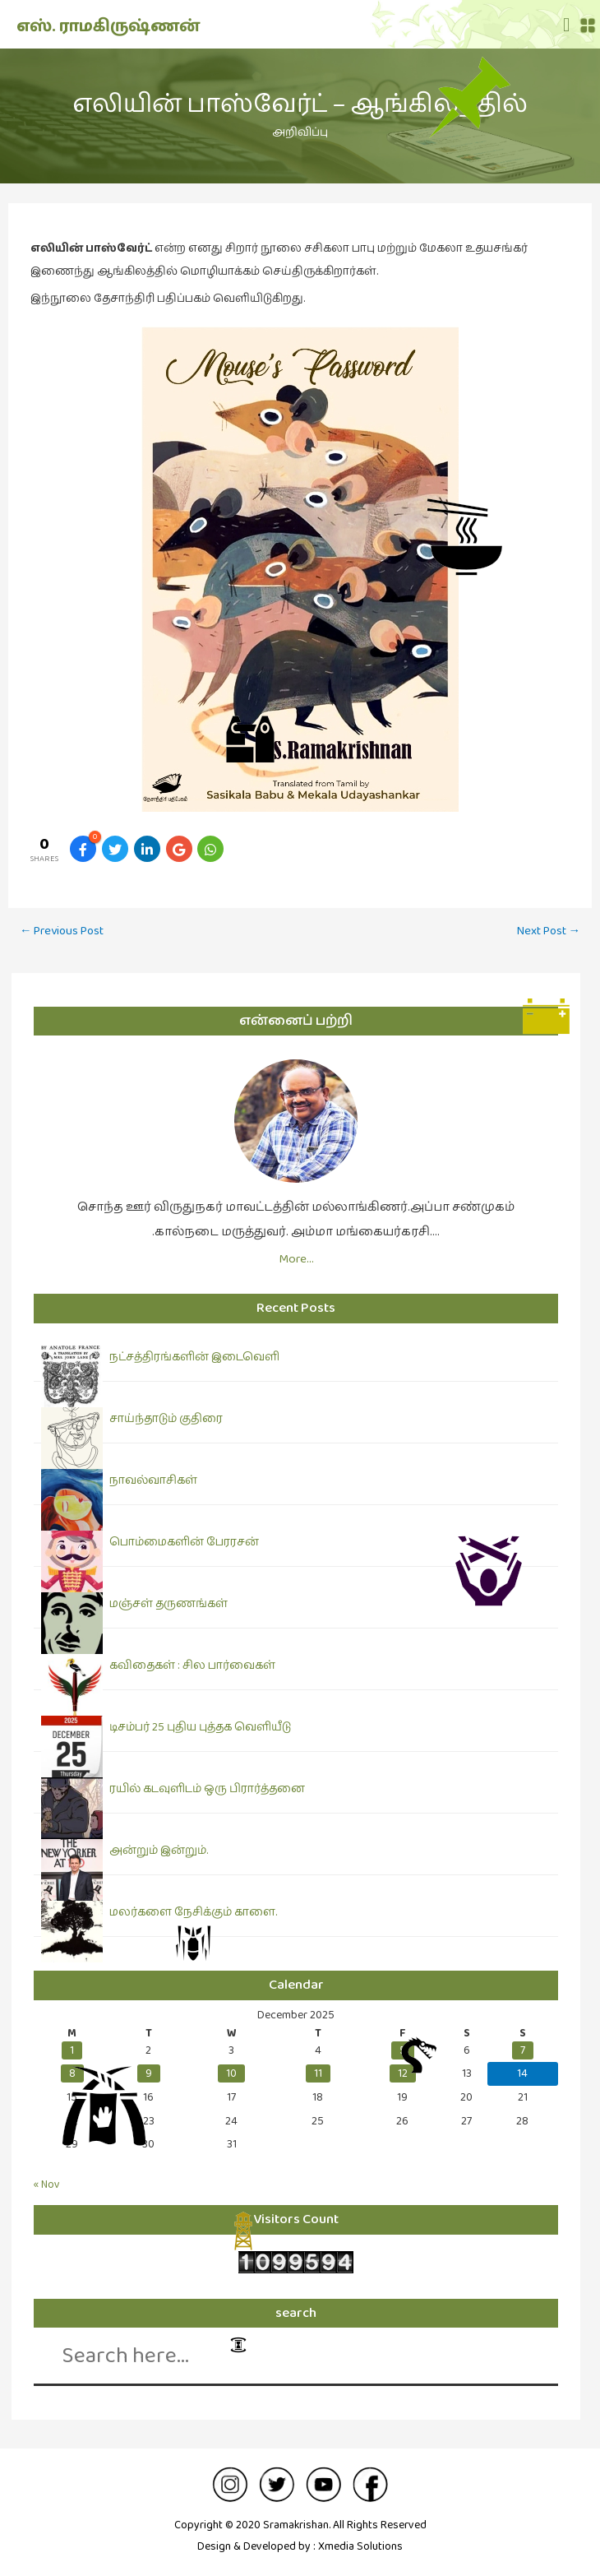 The image size is (600, 2576). What do you see at coordinates (488, 1569) in the screenshot?
I see `view combat power or battle strength` at bounding box center [488, 1569].